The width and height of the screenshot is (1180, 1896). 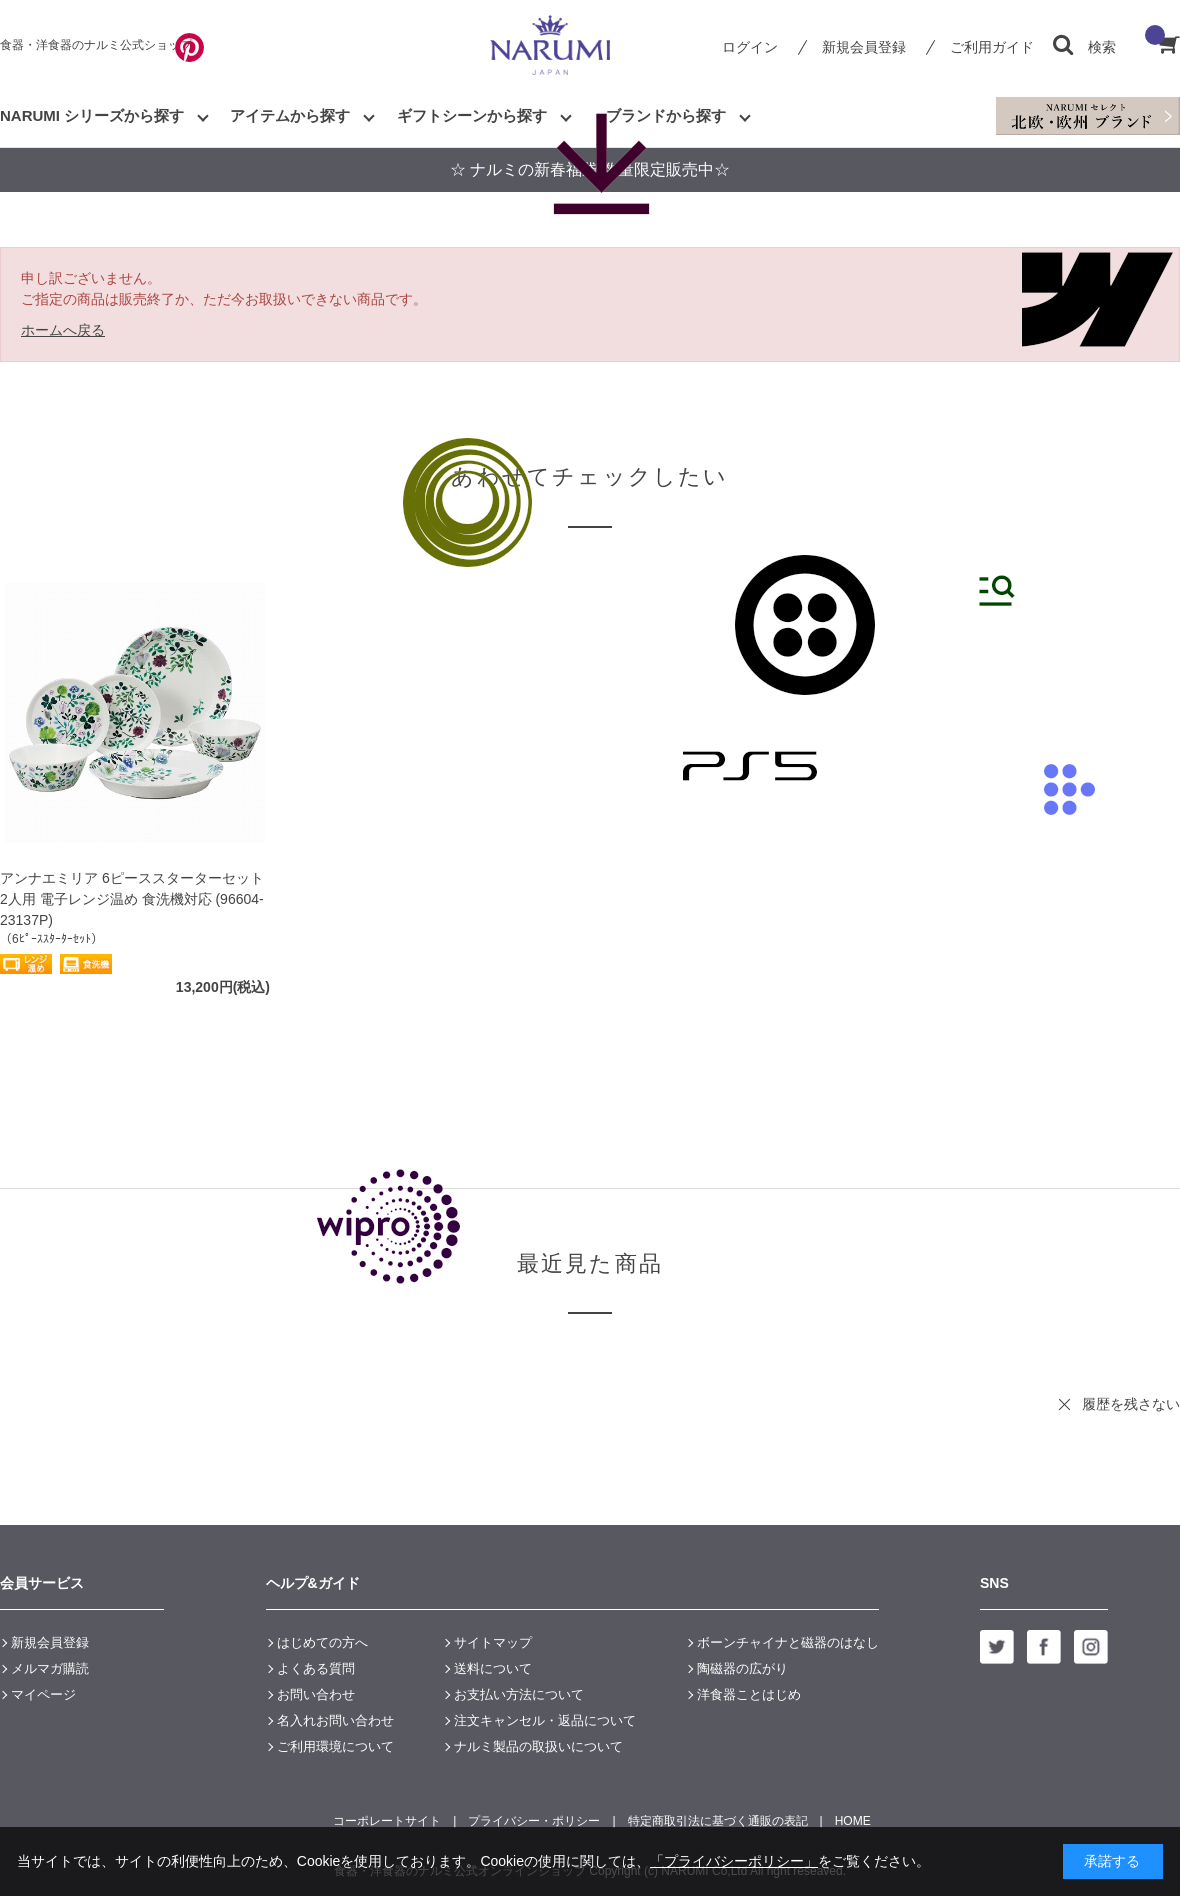 I want to click on open Pinterest app, so click(x=189, y=47).